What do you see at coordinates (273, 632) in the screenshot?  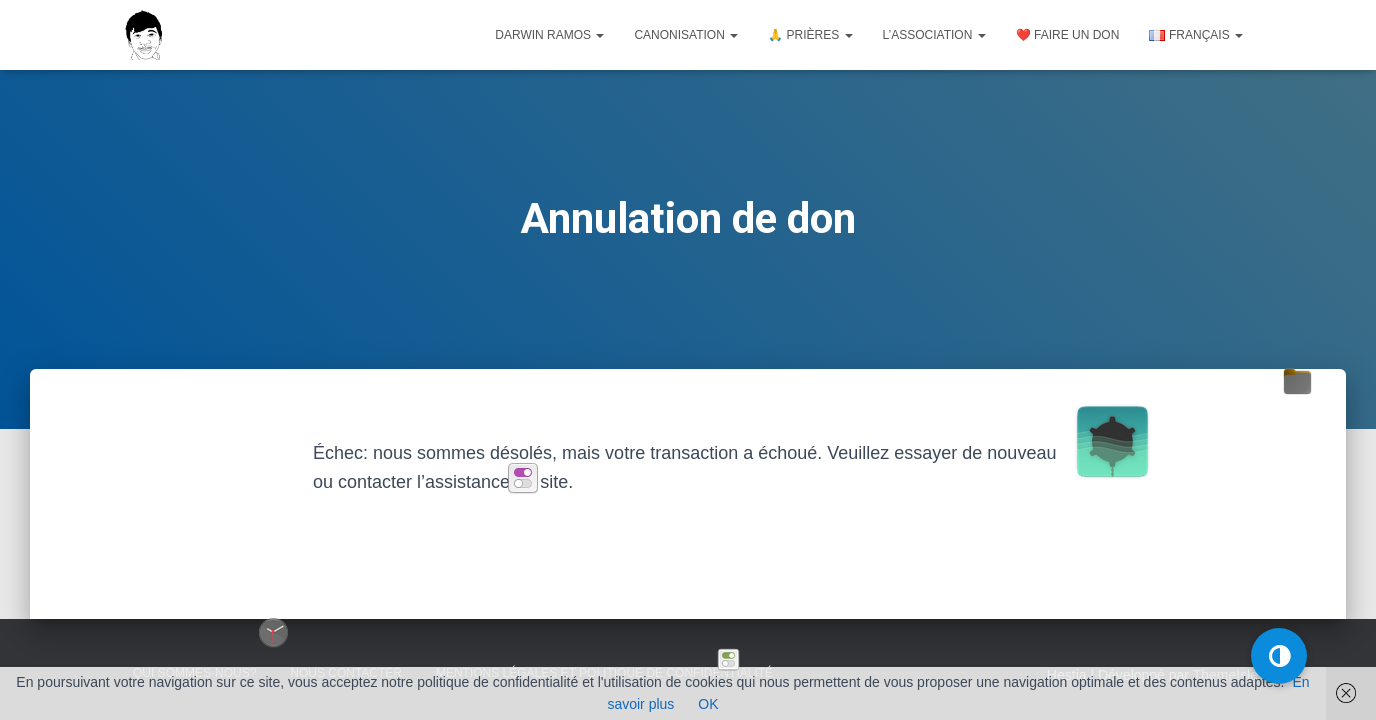 I see `open the clocks application` at bounding box center [273, 632].